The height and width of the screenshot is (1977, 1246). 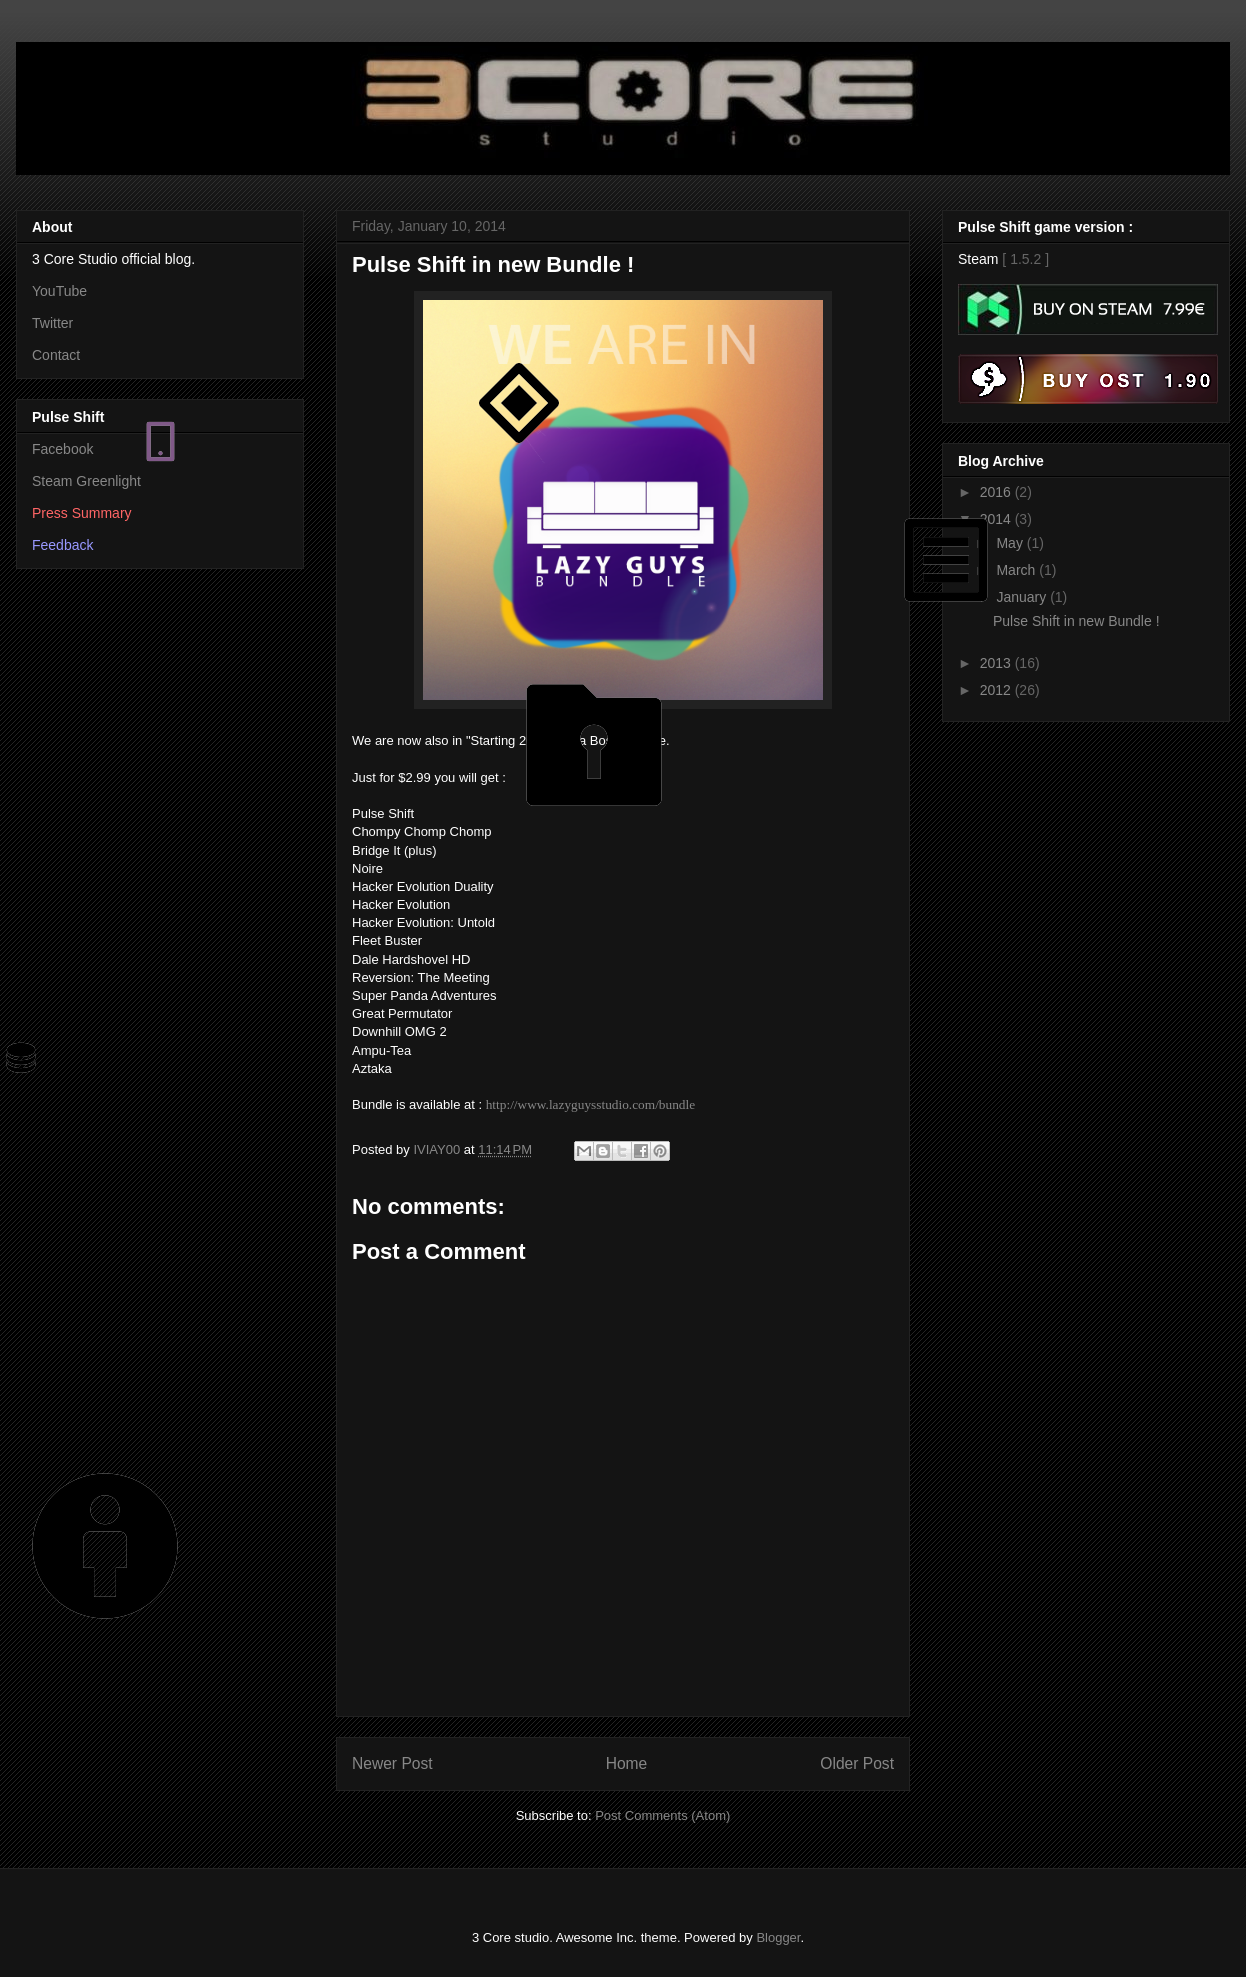 What do you see at coordinates (160, 441) in the screenshot?
I see `access mobile device settings` at bounding box center [160, 441].